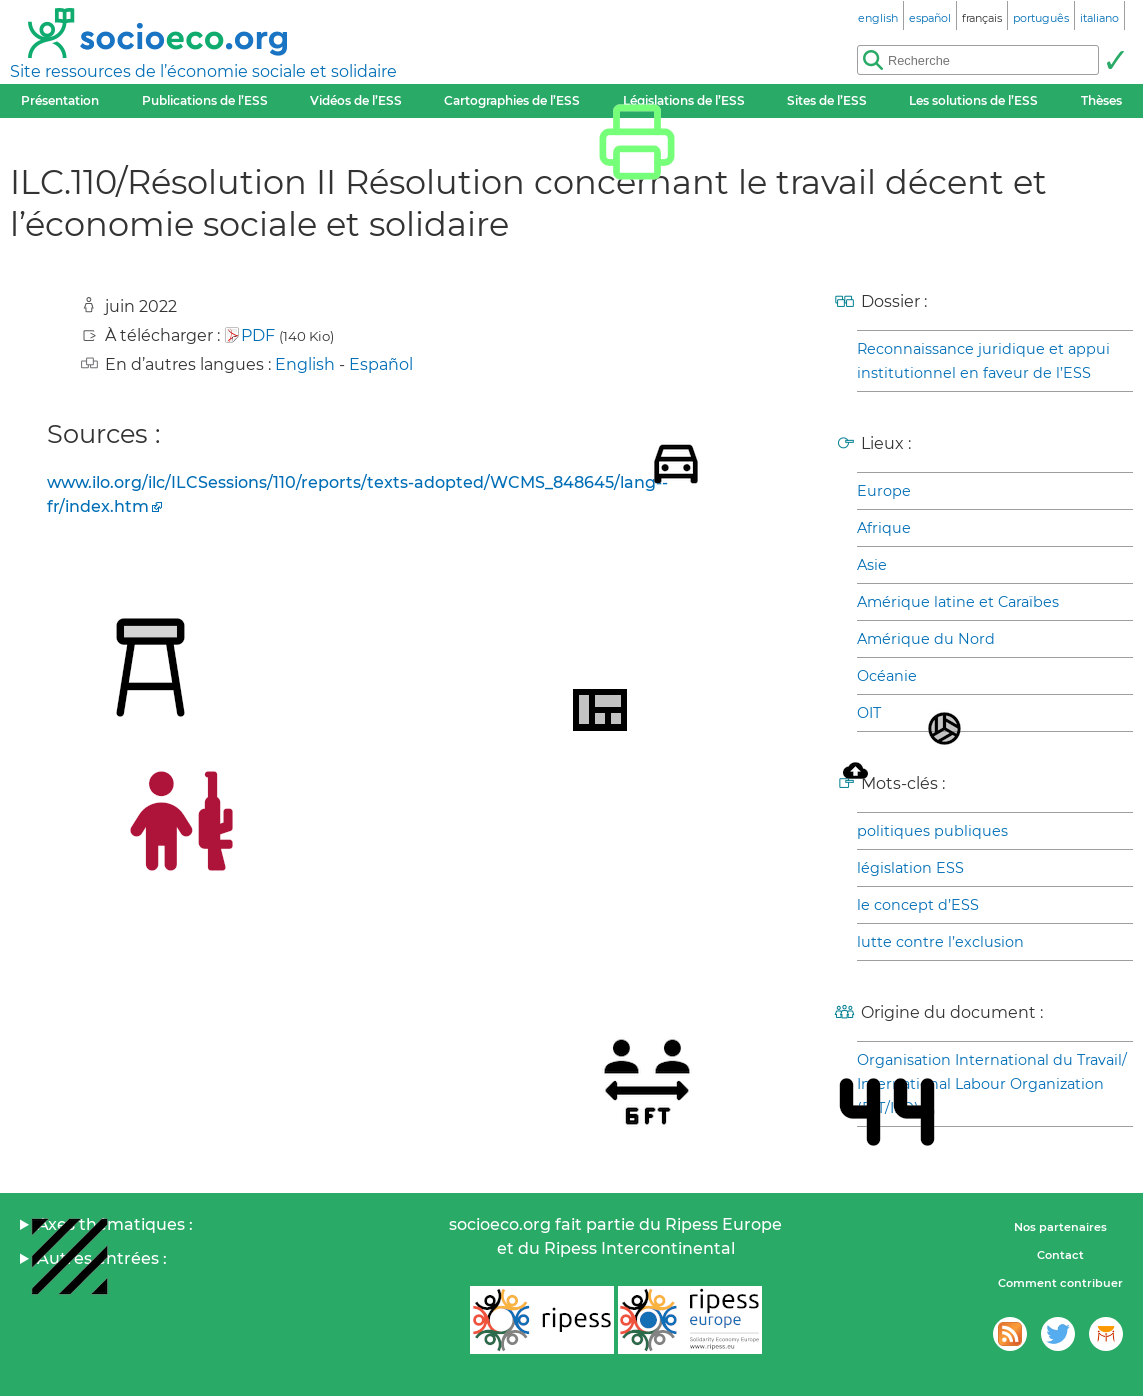  What do you see at coordinates (887, 1112) in the screenshot?
I see `indicates item number 44 in a list or sequence` at bounding box center [887, 1112].